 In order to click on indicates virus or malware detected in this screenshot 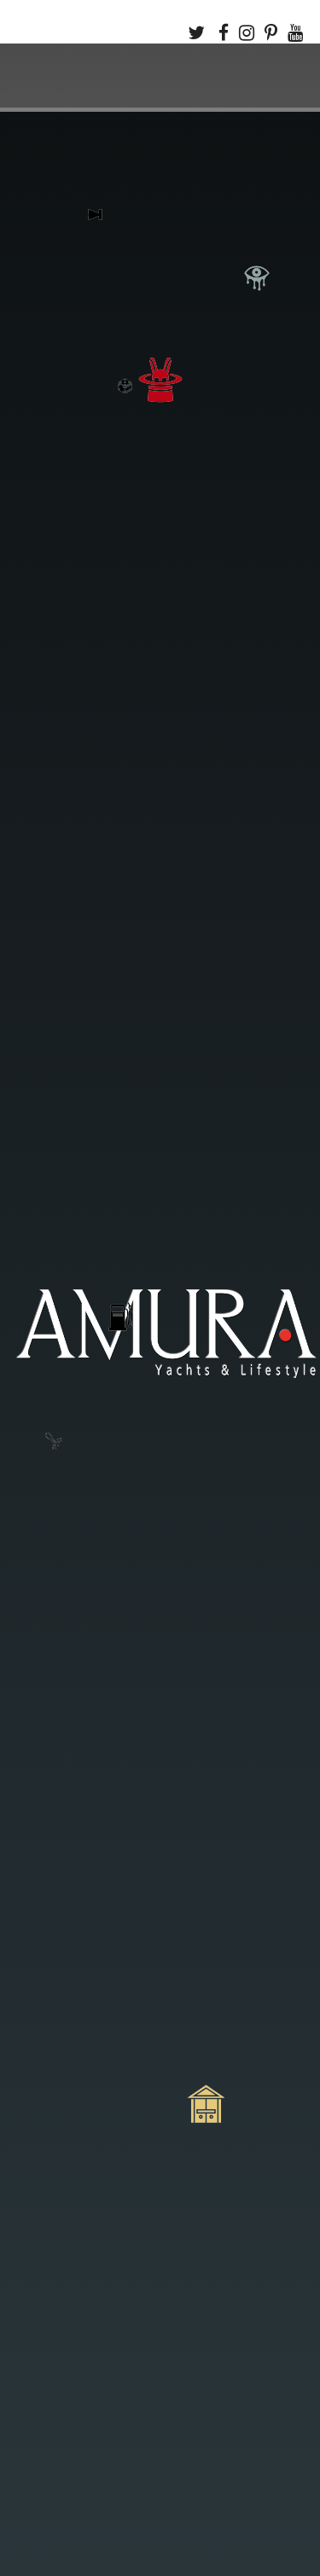, I will do `click(53, 1440)`.